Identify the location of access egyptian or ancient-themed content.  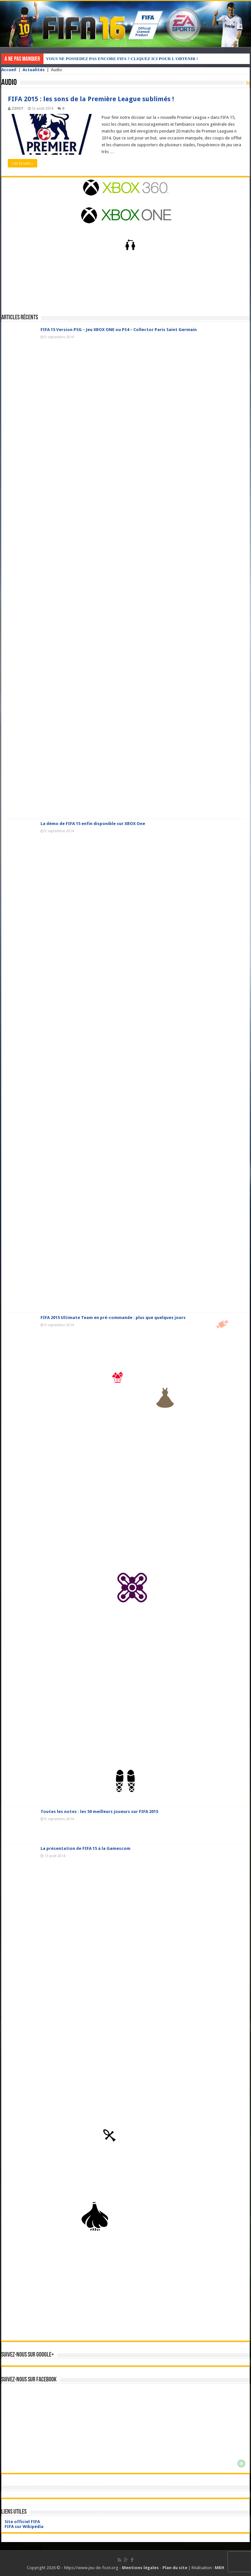
(109, 2136).